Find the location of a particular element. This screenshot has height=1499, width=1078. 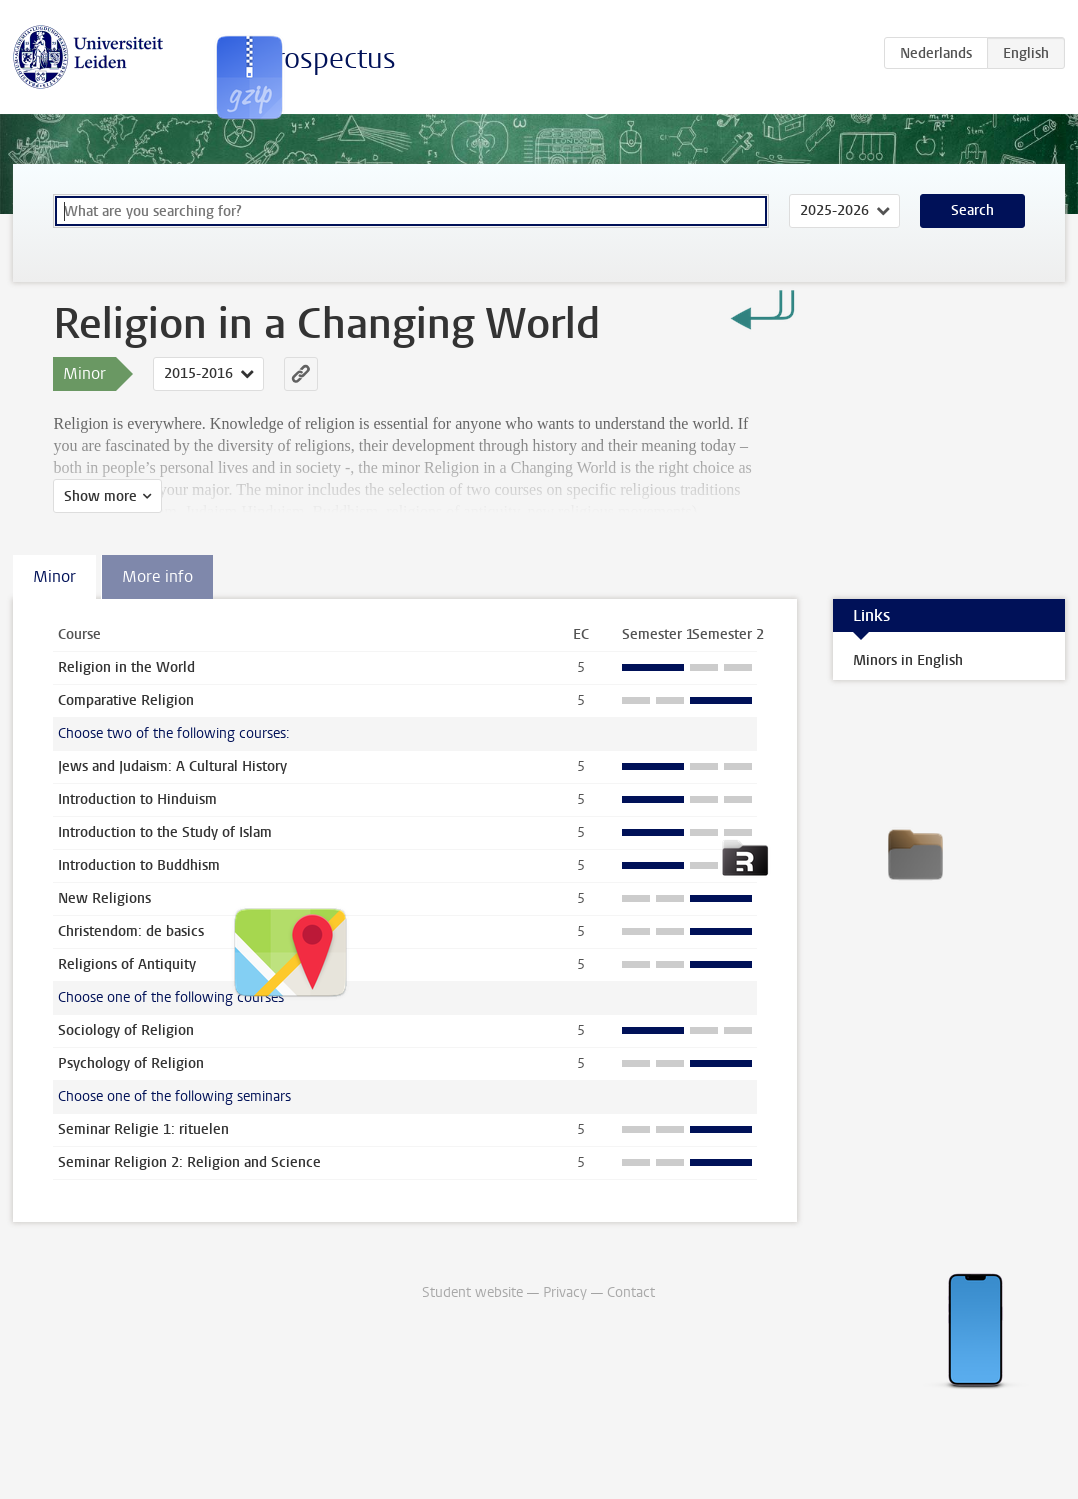

a gzip compressed archive file is located at coordinates (249, 77).